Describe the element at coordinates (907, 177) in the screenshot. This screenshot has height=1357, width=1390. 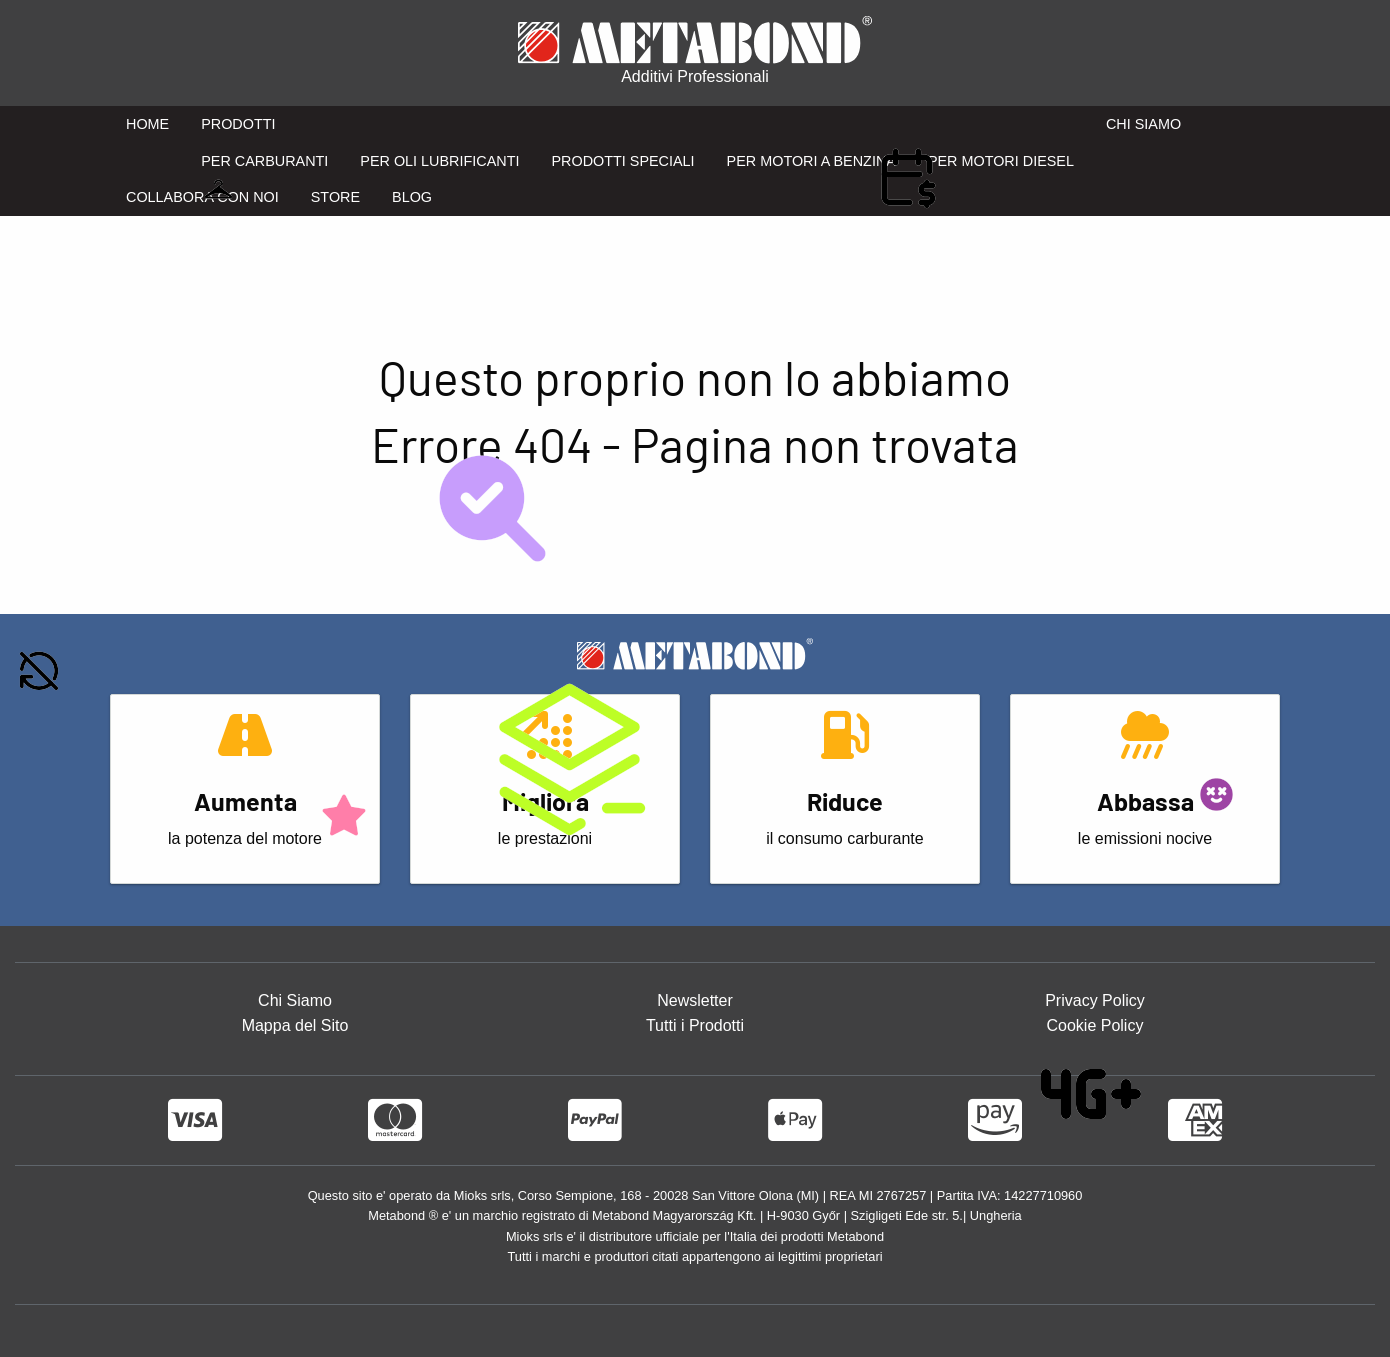
I see `view payment schedule or billing dates` at that location.